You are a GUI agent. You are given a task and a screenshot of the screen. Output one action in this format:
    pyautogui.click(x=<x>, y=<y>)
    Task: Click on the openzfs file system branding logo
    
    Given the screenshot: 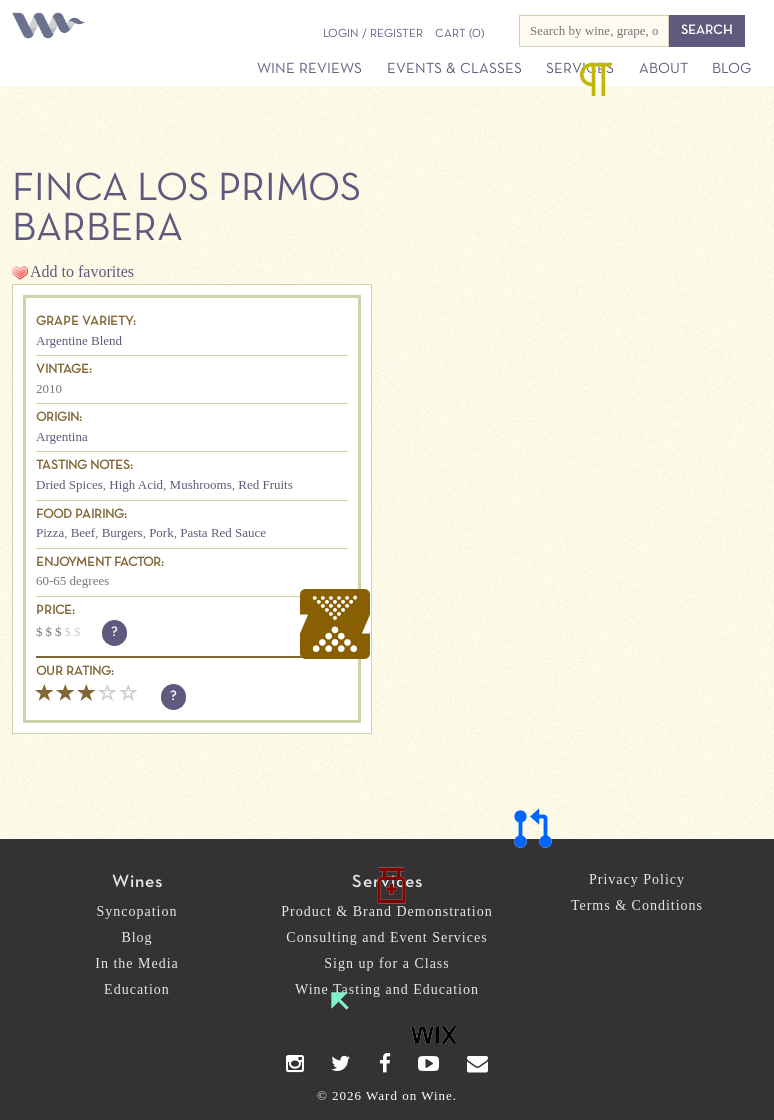 What is the action you would take?
    pyautogui.click(x=335, y=624)
    